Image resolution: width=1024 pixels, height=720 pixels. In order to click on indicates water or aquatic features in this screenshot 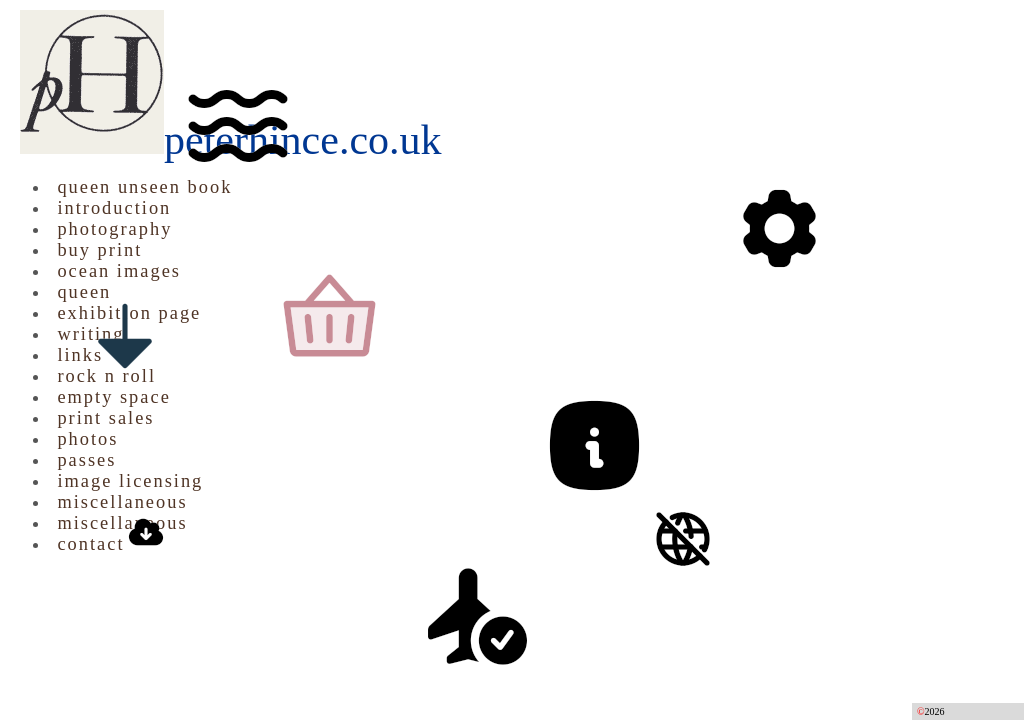, I will do `click(238, 126)`.